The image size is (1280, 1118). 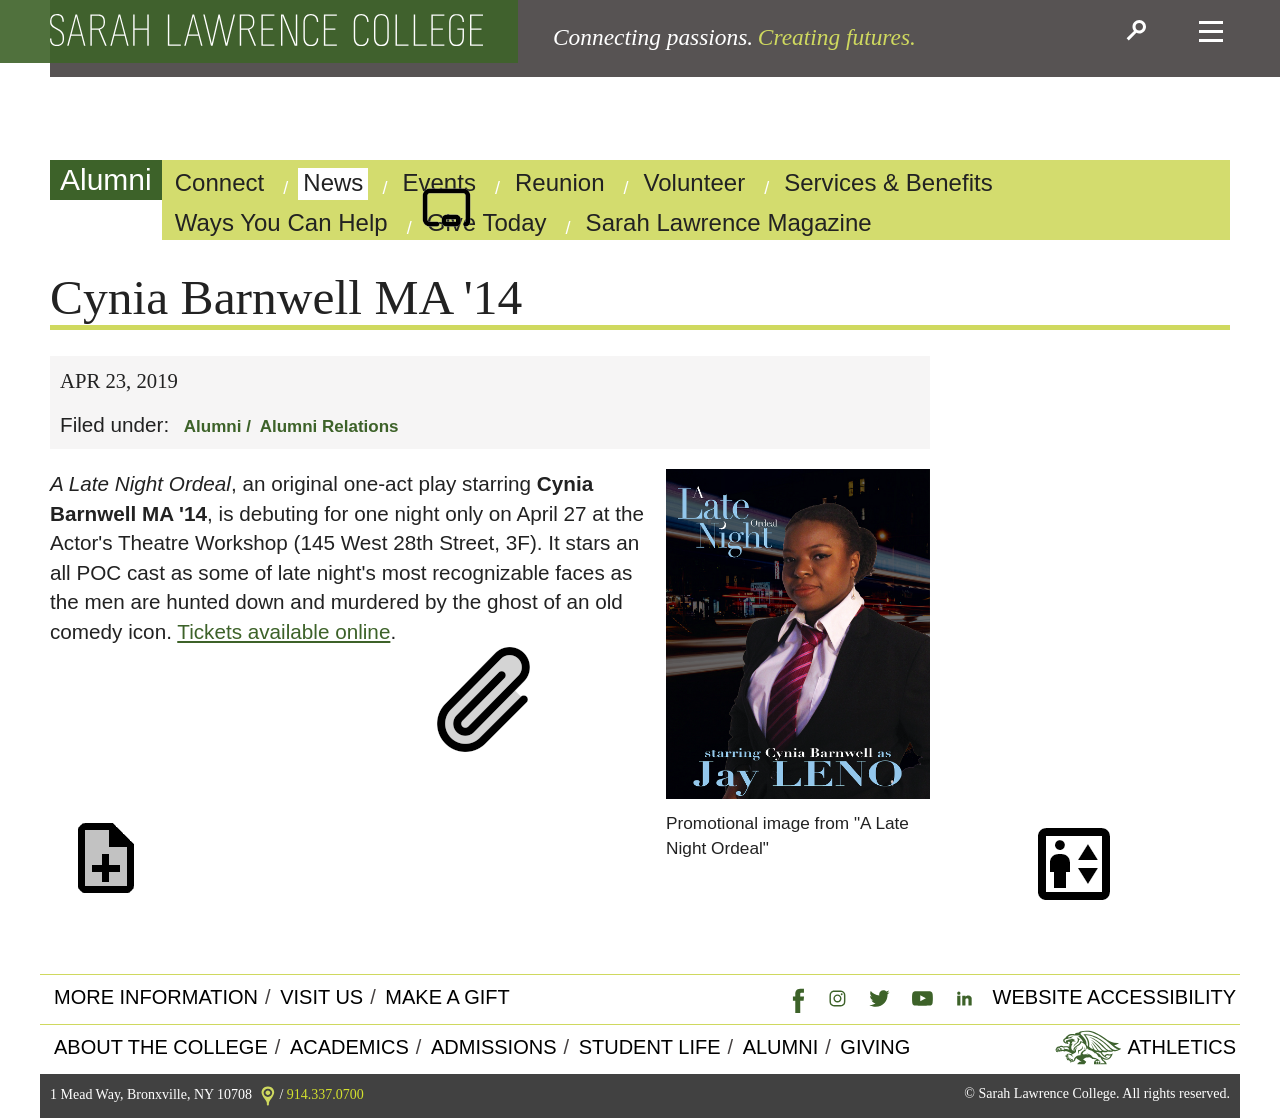 I want to click on attach a file to your message, so click(x=485, y=699).